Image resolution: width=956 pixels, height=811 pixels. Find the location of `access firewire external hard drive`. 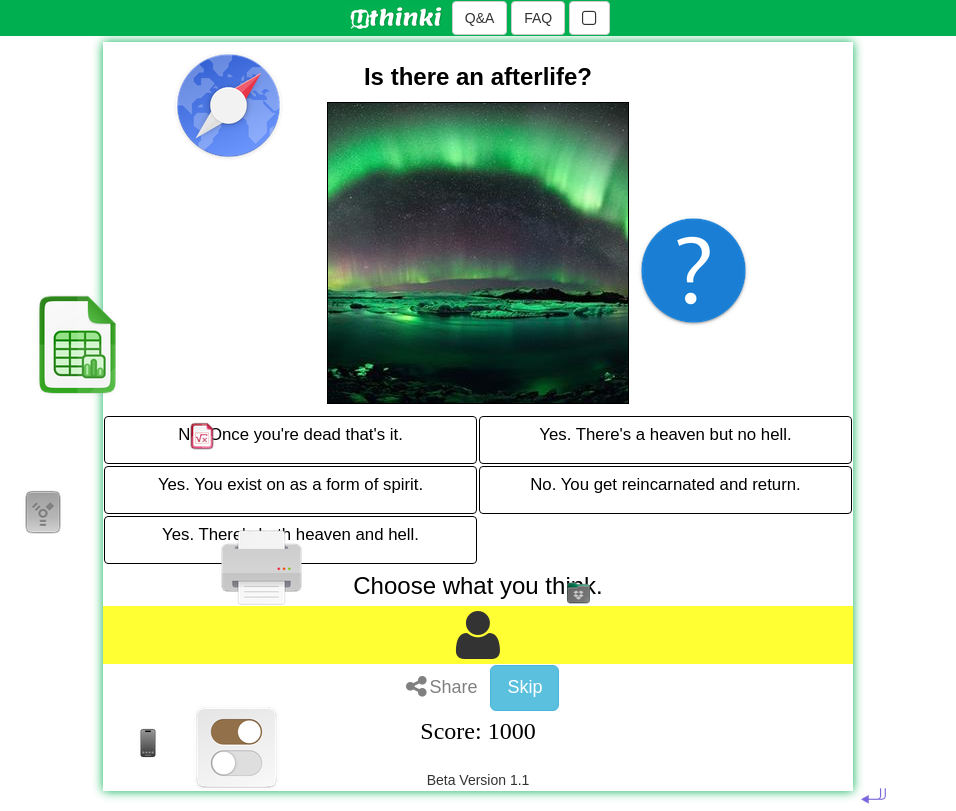

access firewire external hard drive is located at coordinates (43, 512).